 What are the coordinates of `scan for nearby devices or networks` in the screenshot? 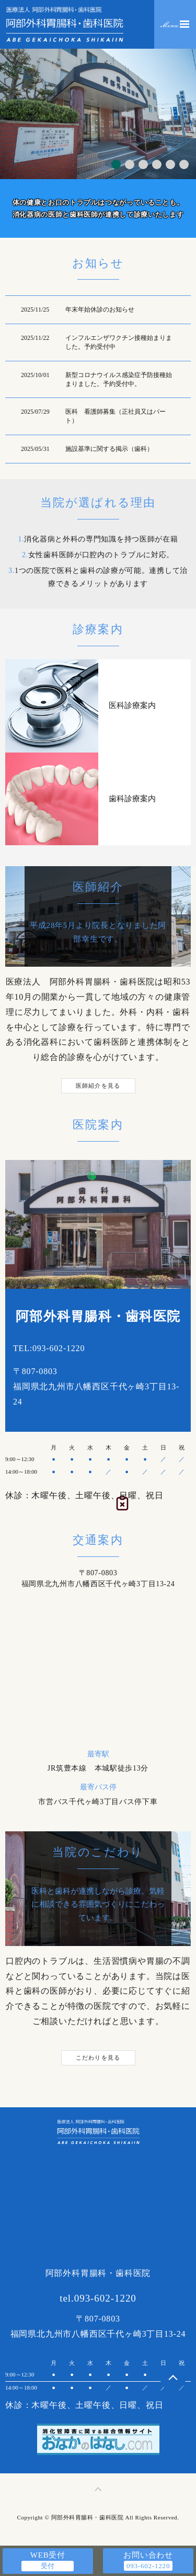 It's located at (91, 1176).